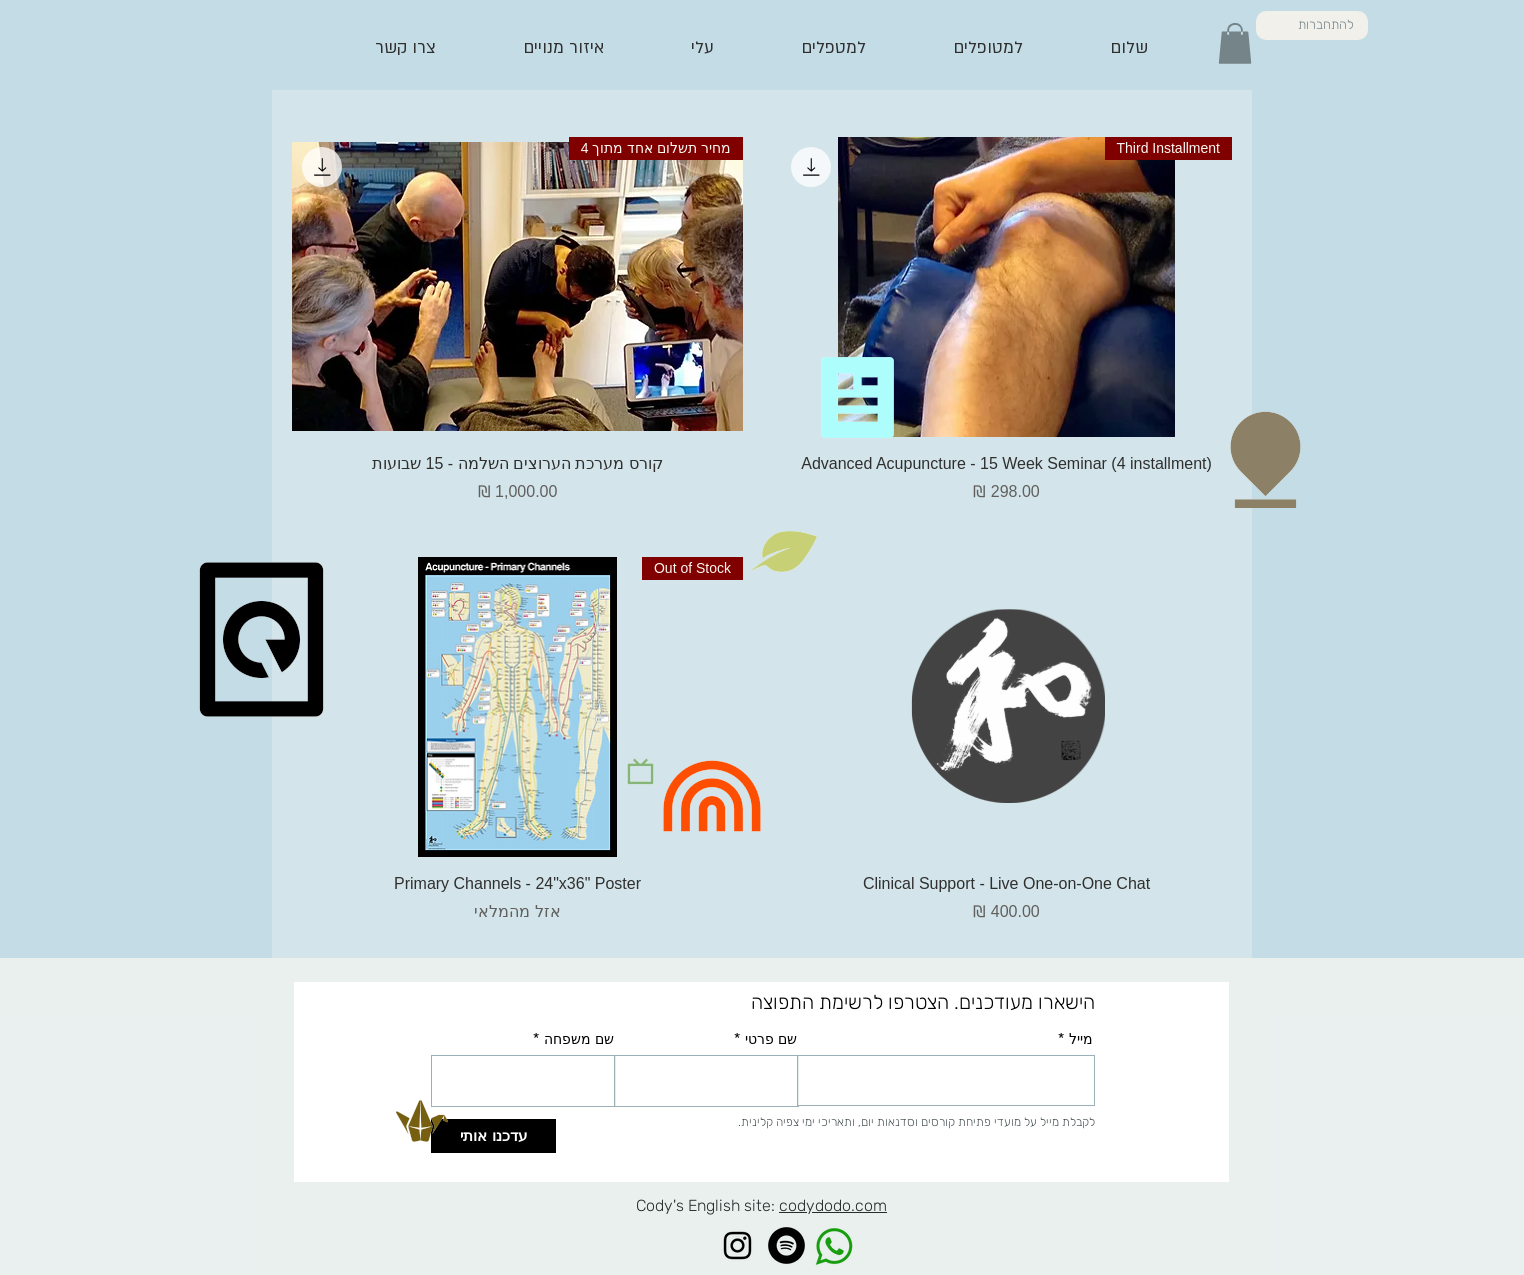 The image size is (1524, 1275). What do you see at coordinates (640, 772) in the screenshot?
I see `access TV or video streaming features` at bounding box center [640, 772].